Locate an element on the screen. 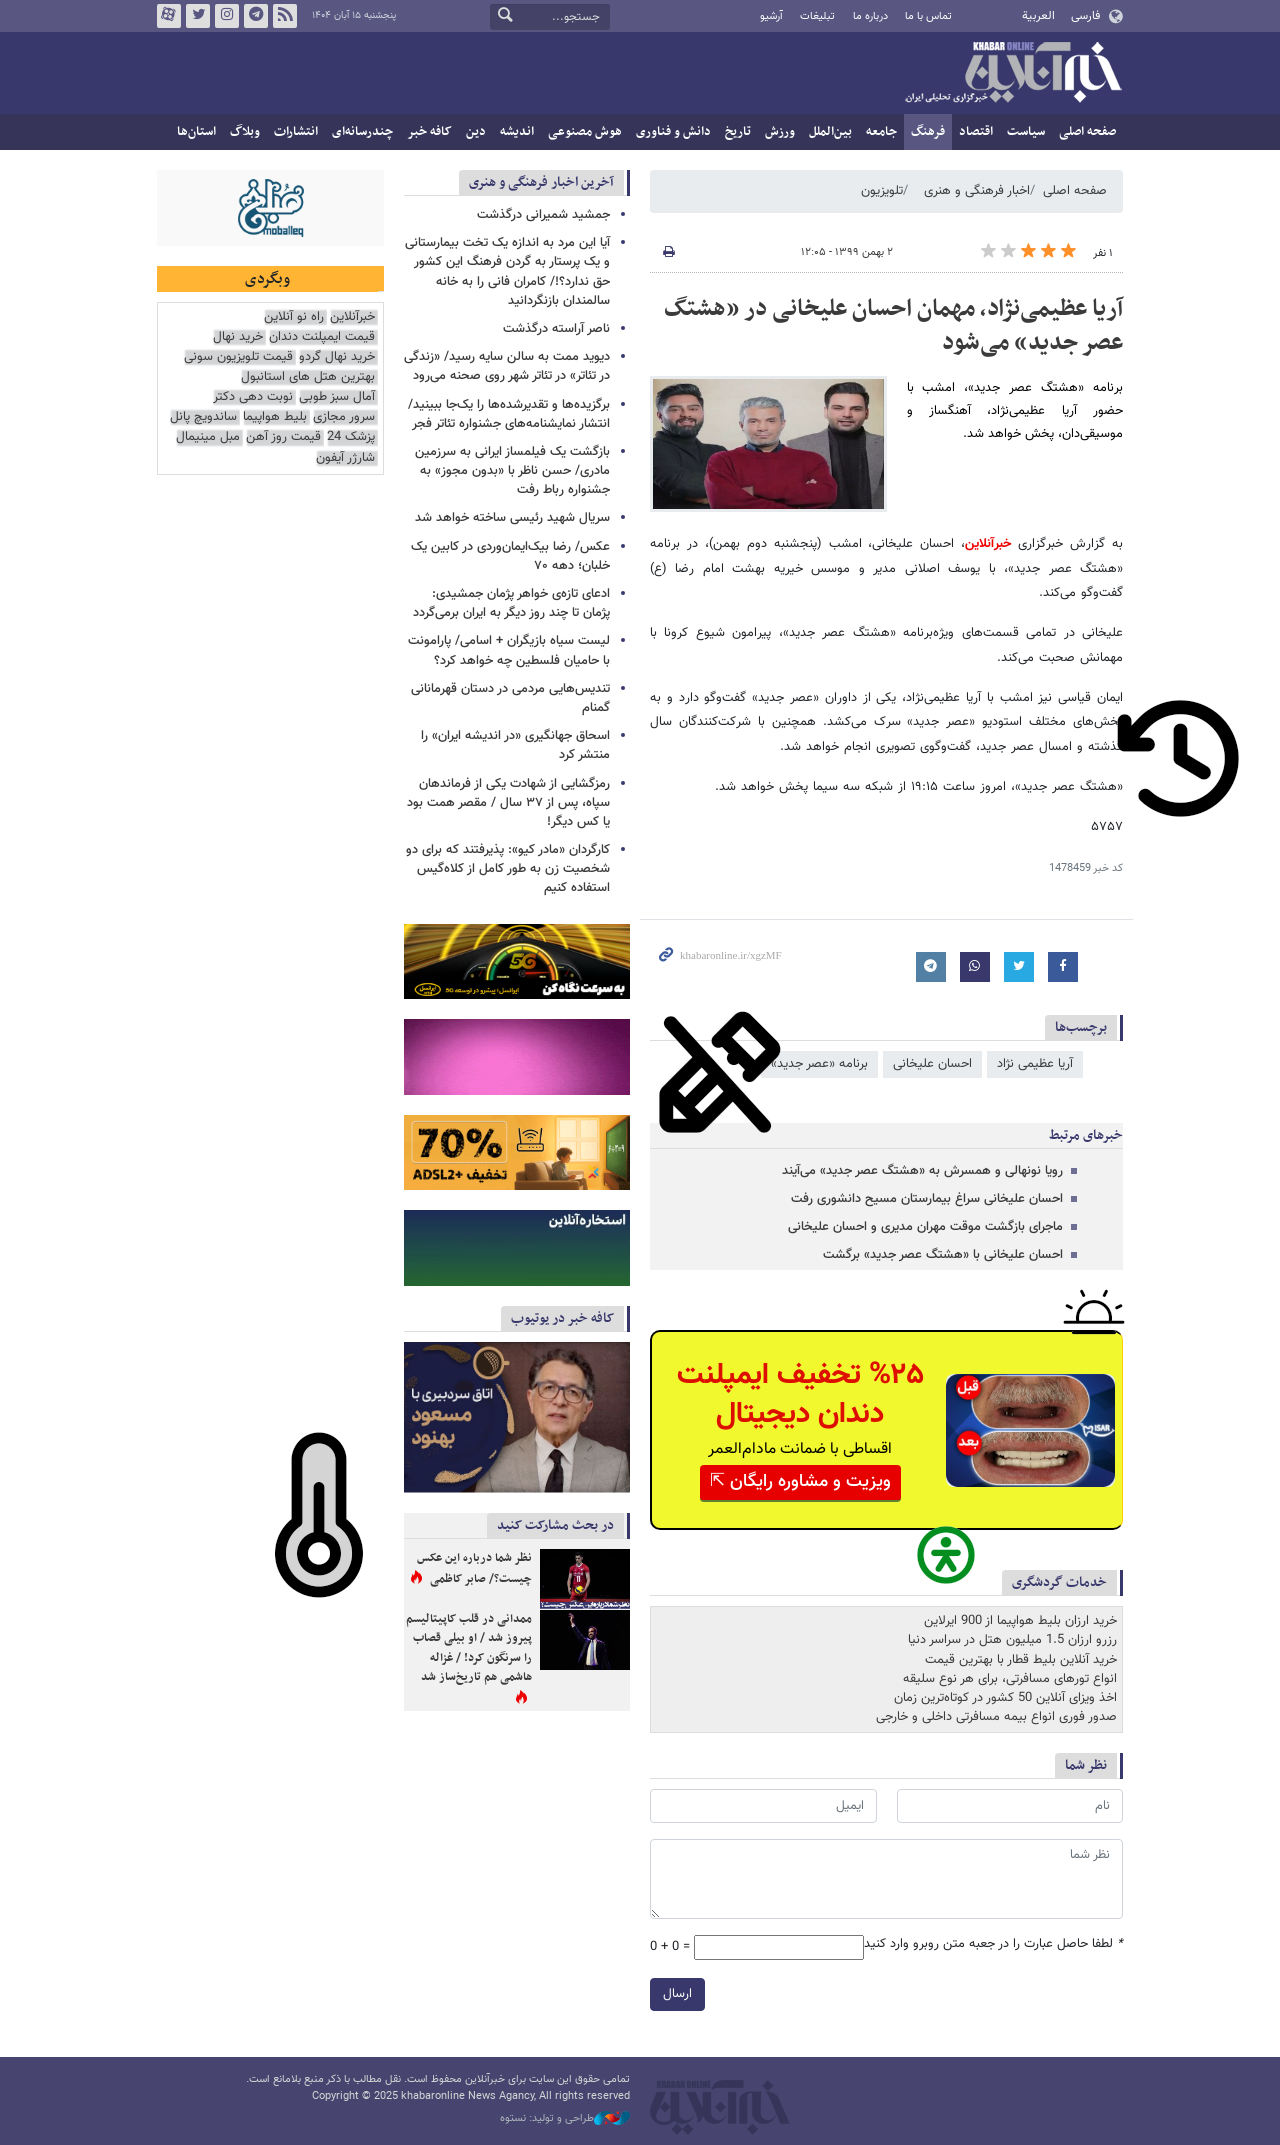 This screenshot has width=1280, height=2145. view current temperature is located at coordinates (319, 1515).